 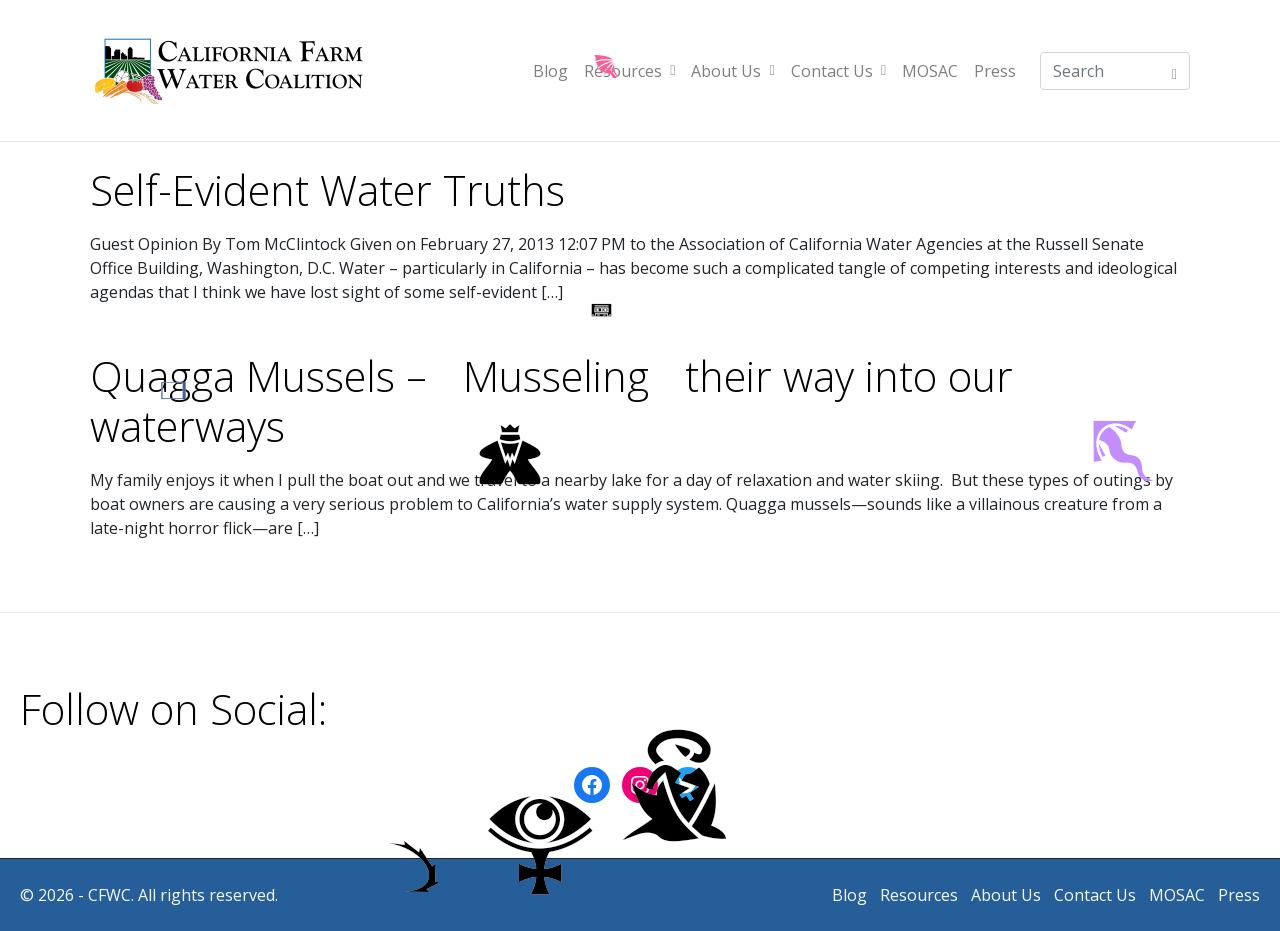 What do you see at coordinates (414, 866) in the screenshot?
I see `select electric whip weapon or ability` at bounding box center [414, 866].